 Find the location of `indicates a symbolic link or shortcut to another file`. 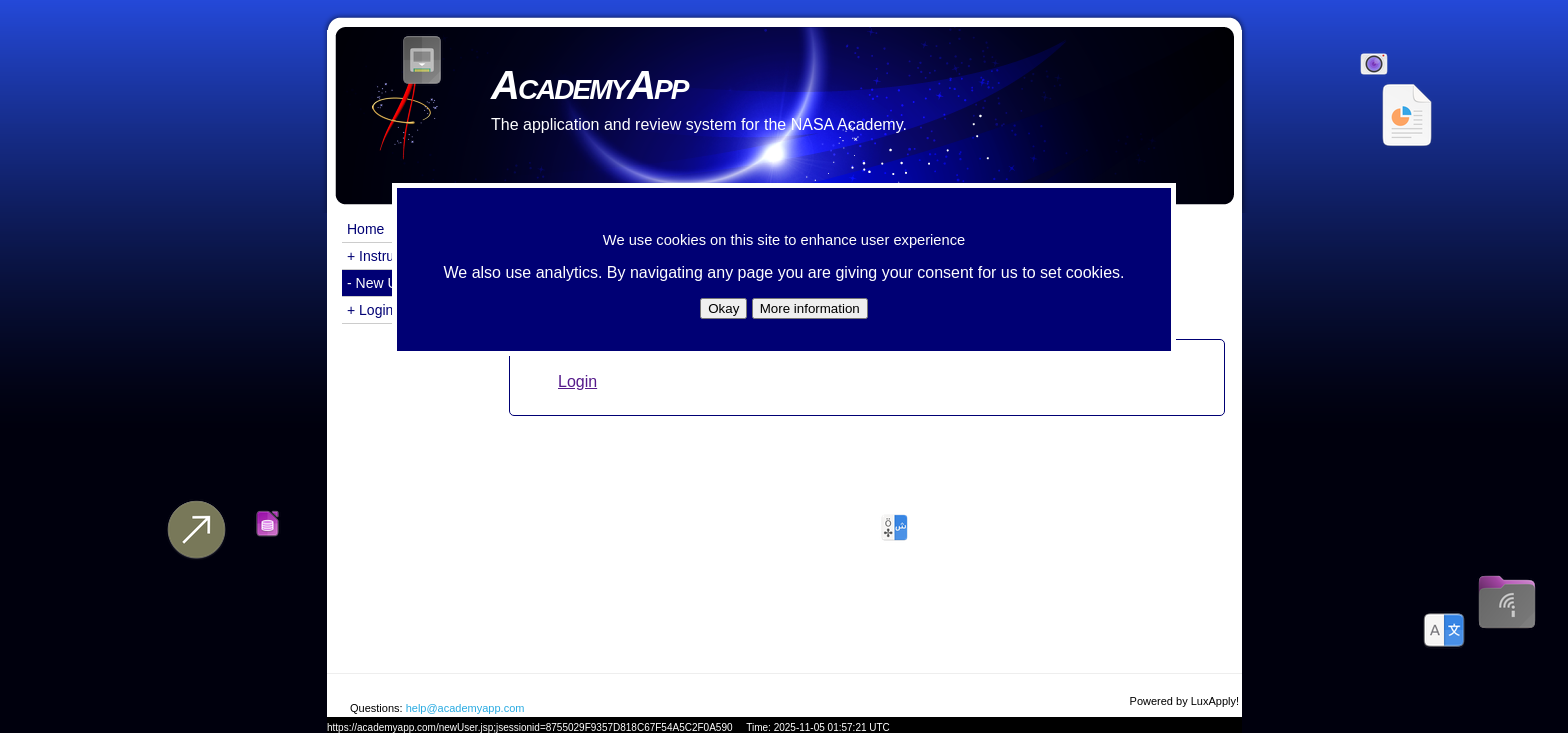

indicates a symbolic link or shortcut to another file is located at coordinates (196, 529).